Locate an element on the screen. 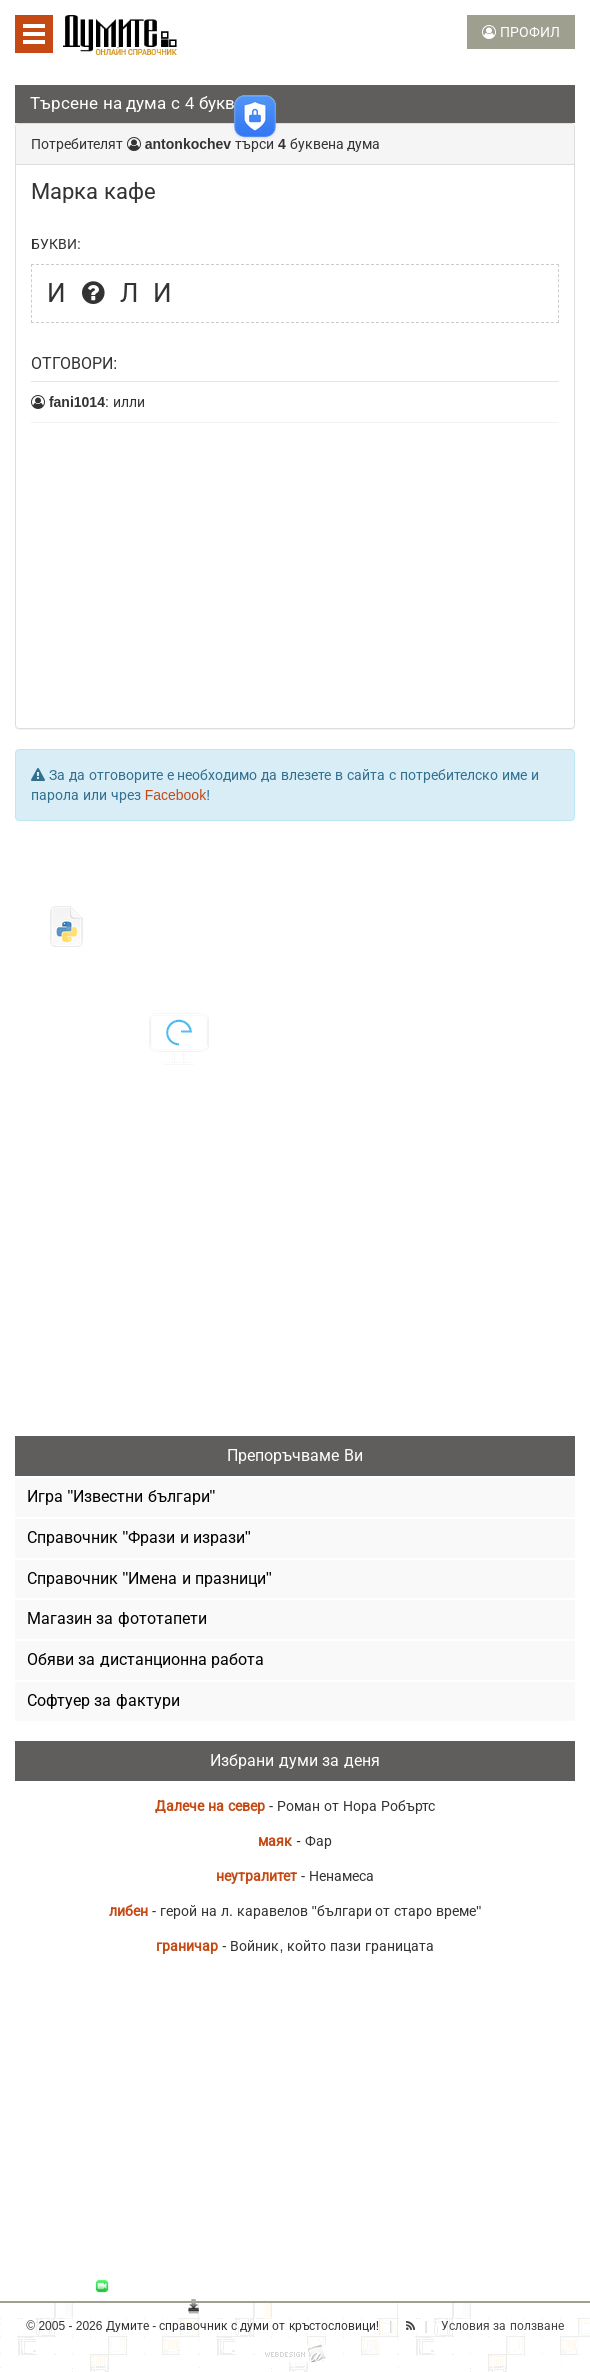 This screenshot has height=2372, width=590. a python source code file is located at coordinates (66, 926).